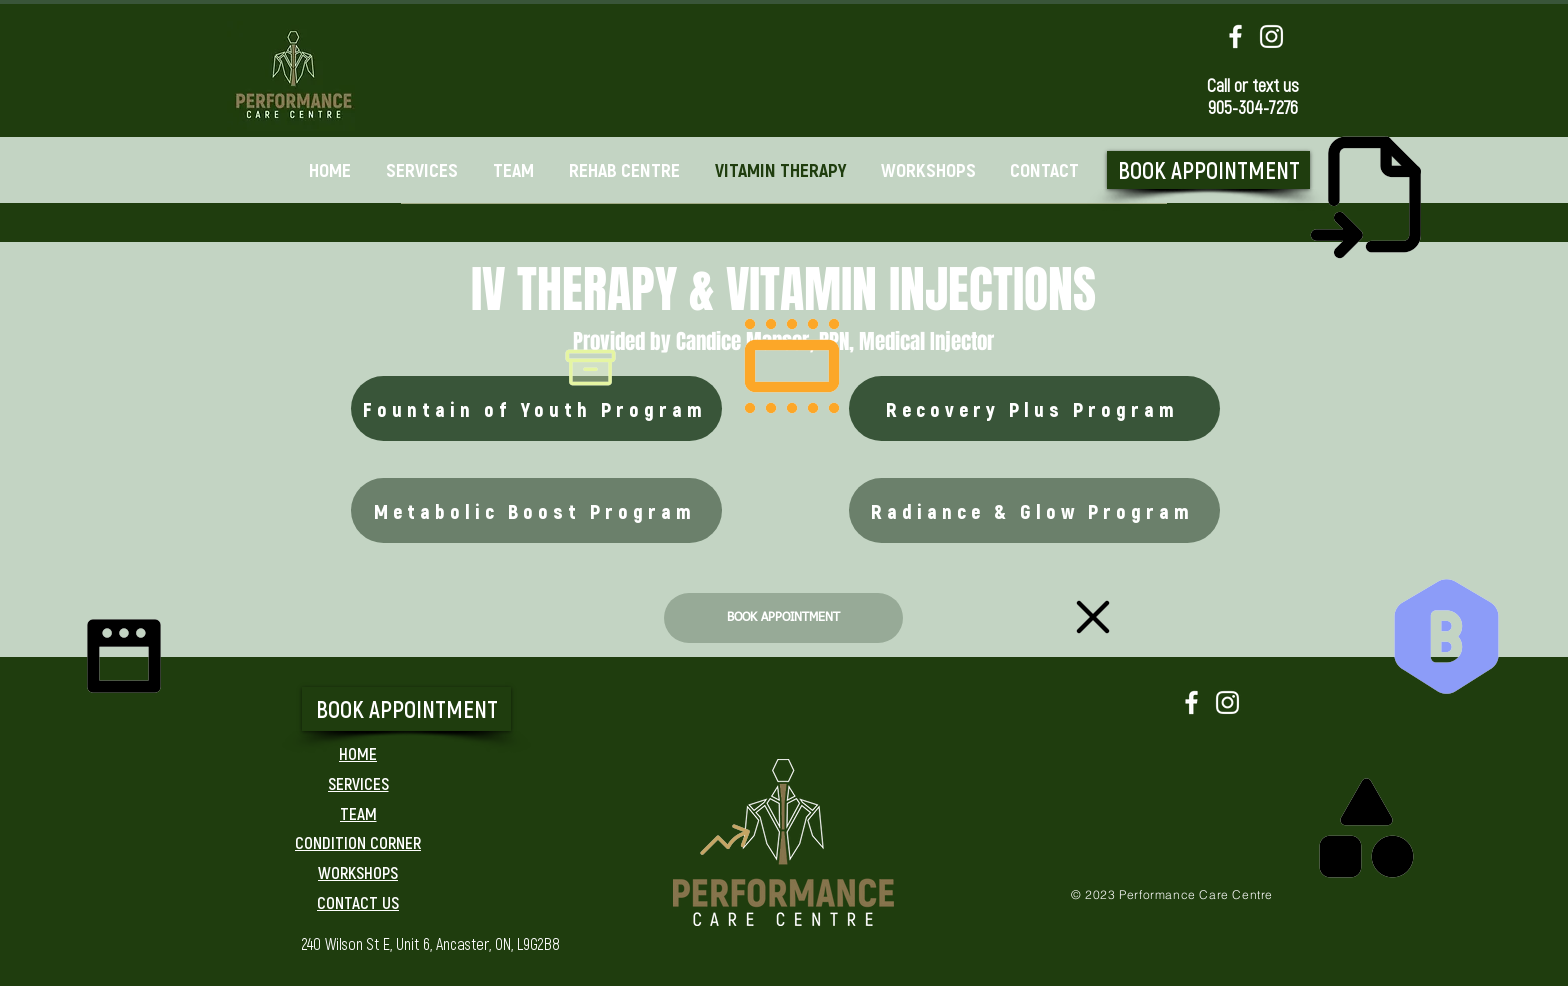 The width and height of the screenshot is (1568, 986). Describe the element at coordinates (725, 839) in the screenshot. I see `view trending or popular content` at that location.